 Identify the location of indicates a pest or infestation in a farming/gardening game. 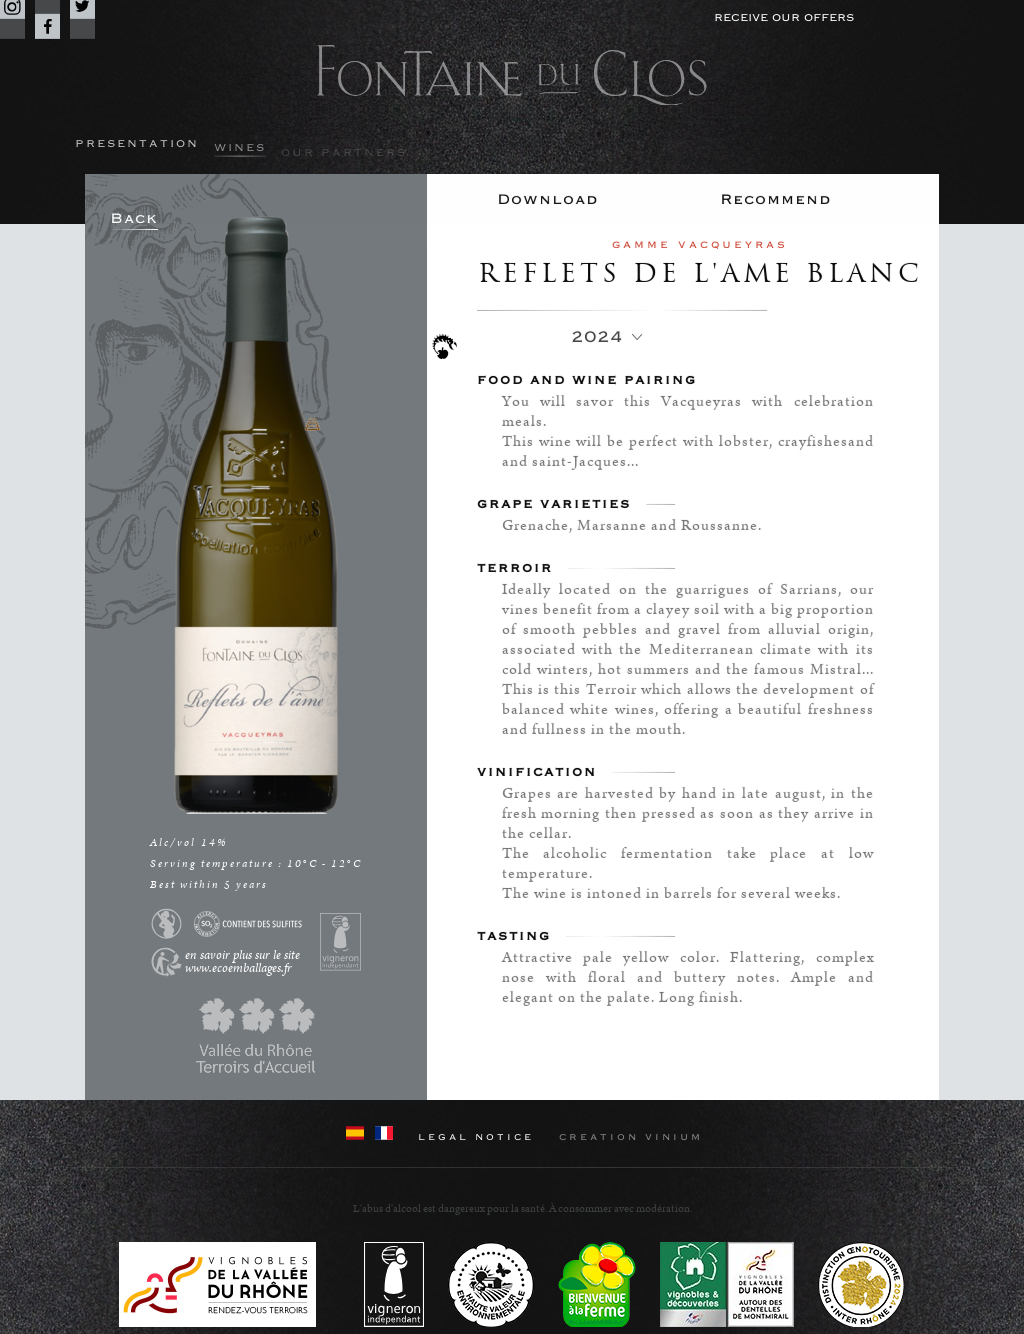
(444, 346).